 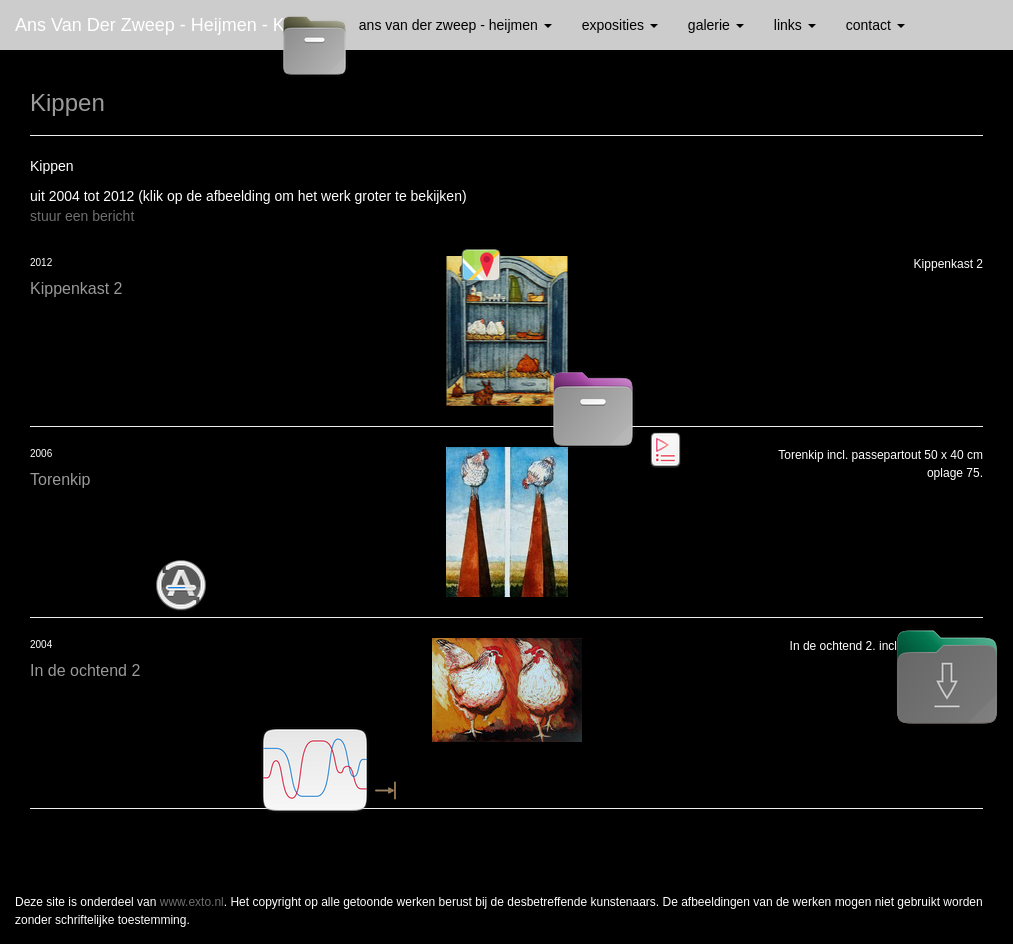 What do you see at coordinates (315, 770) in the screenshot?
I see `open power statistics application` at bounding box center [315, 770].